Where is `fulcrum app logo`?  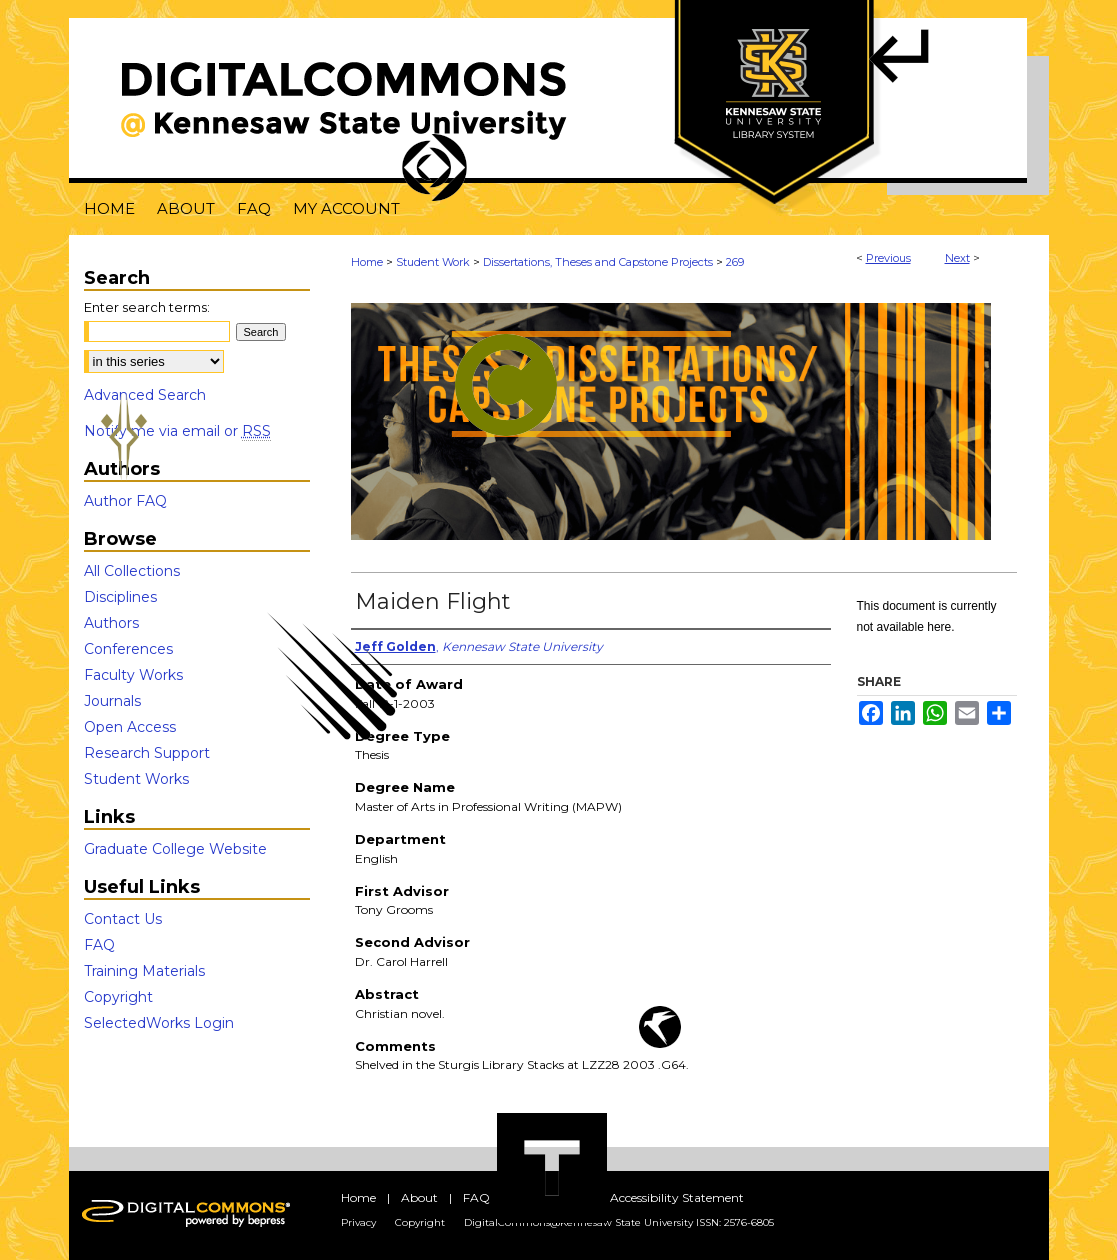
fulcrum app logo is located at coordinates (124, 437).